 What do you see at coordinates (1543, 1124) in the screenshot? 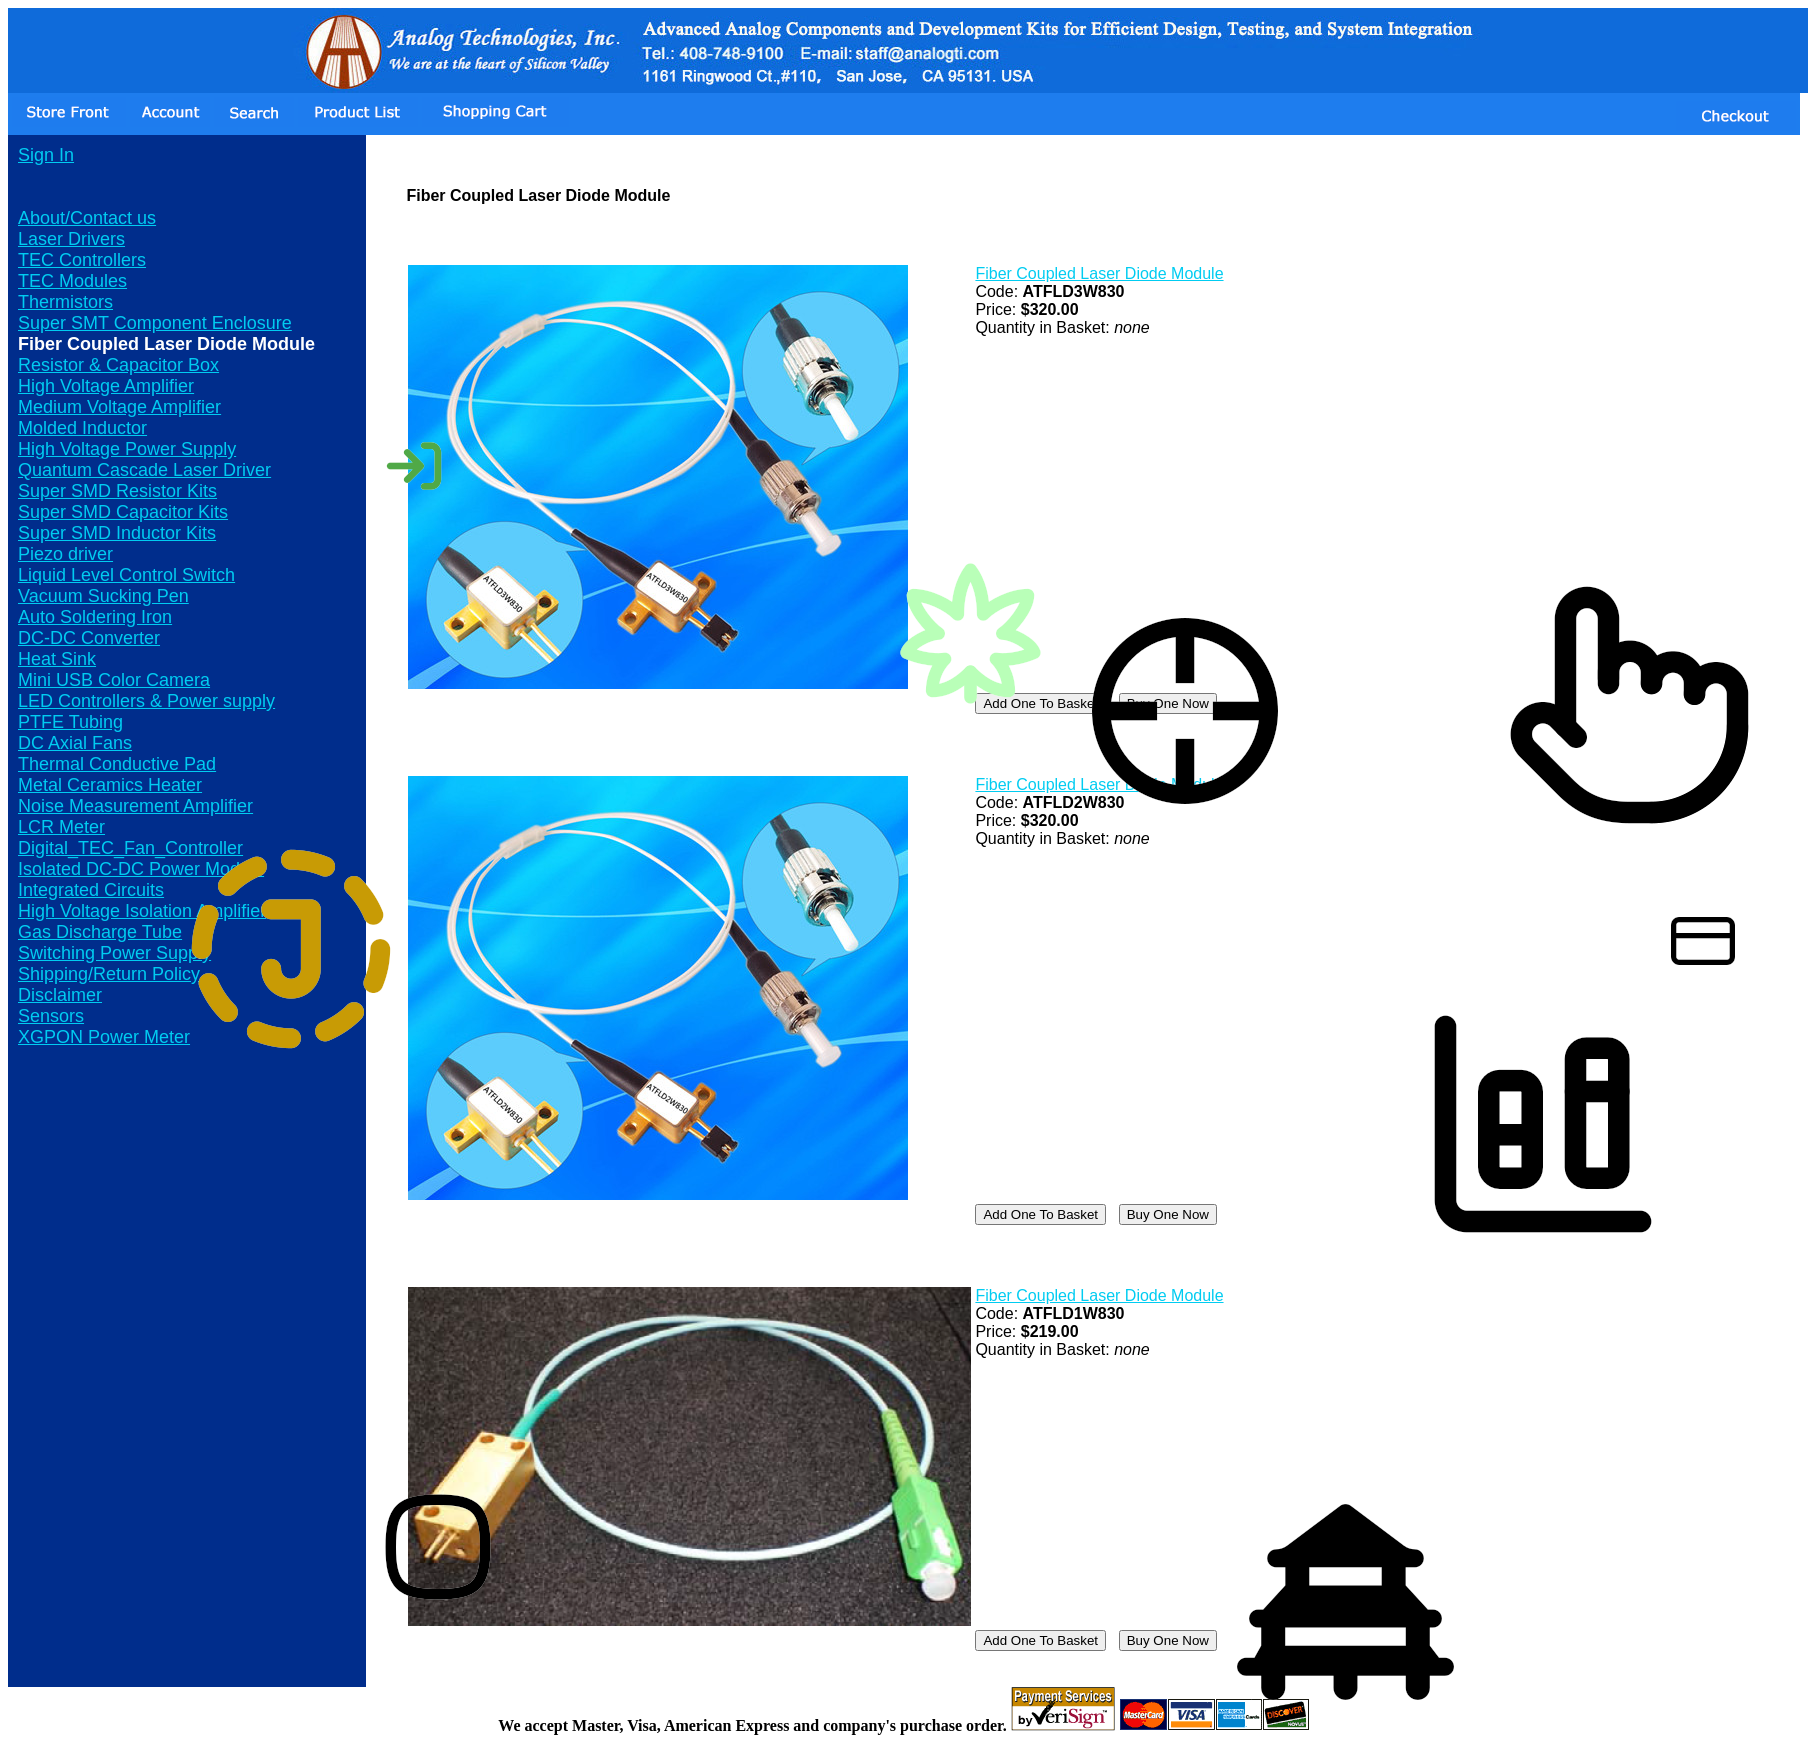
I see `view stacked column chart data` at bounding box center [1543, 1124].